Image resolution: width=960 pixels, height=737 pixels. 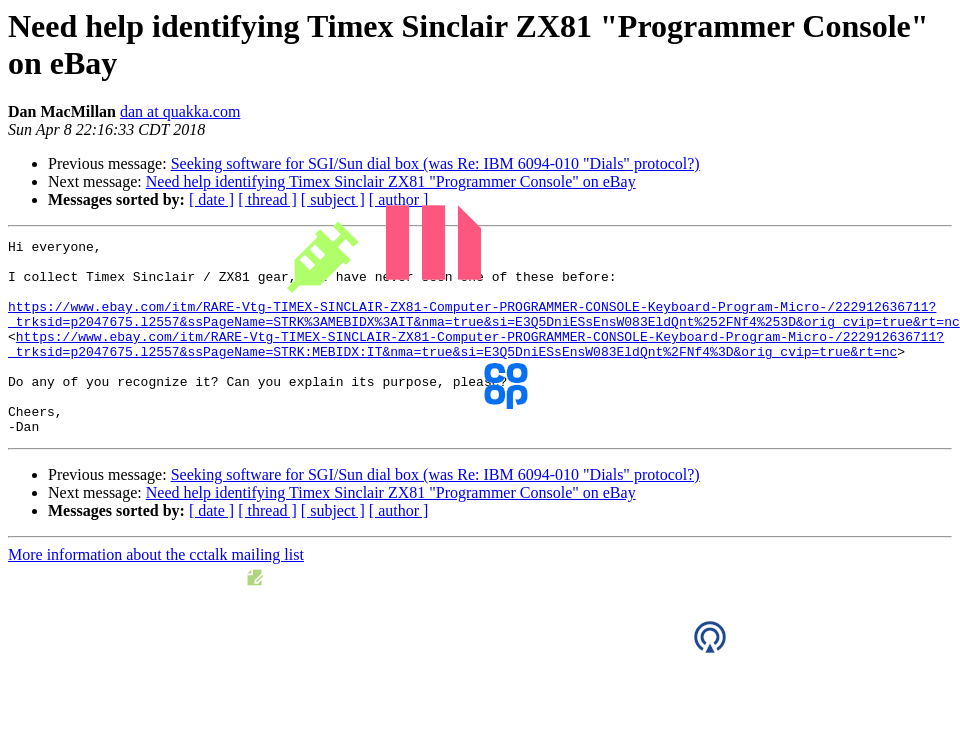 I want to click on access medical or vaccination records, so click(x=323, y=256).